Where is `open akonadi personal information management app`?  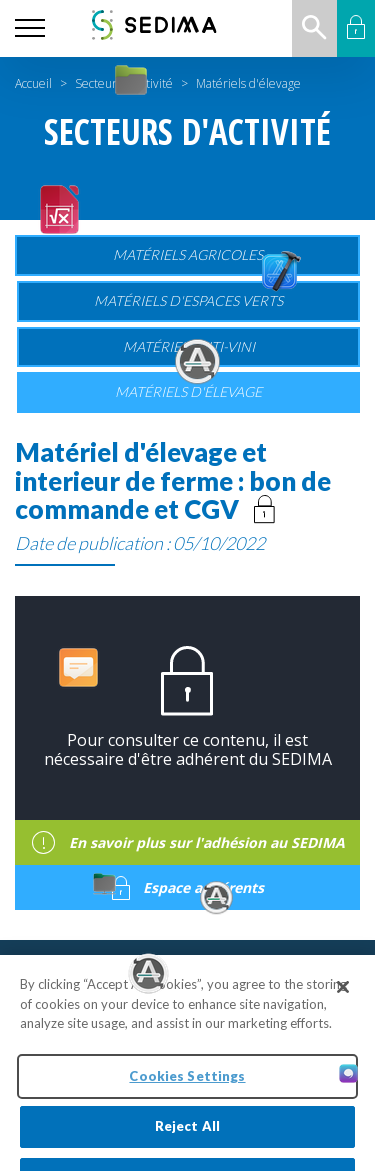
open akonadi personal information management app is located at coordinates (348, 1073).